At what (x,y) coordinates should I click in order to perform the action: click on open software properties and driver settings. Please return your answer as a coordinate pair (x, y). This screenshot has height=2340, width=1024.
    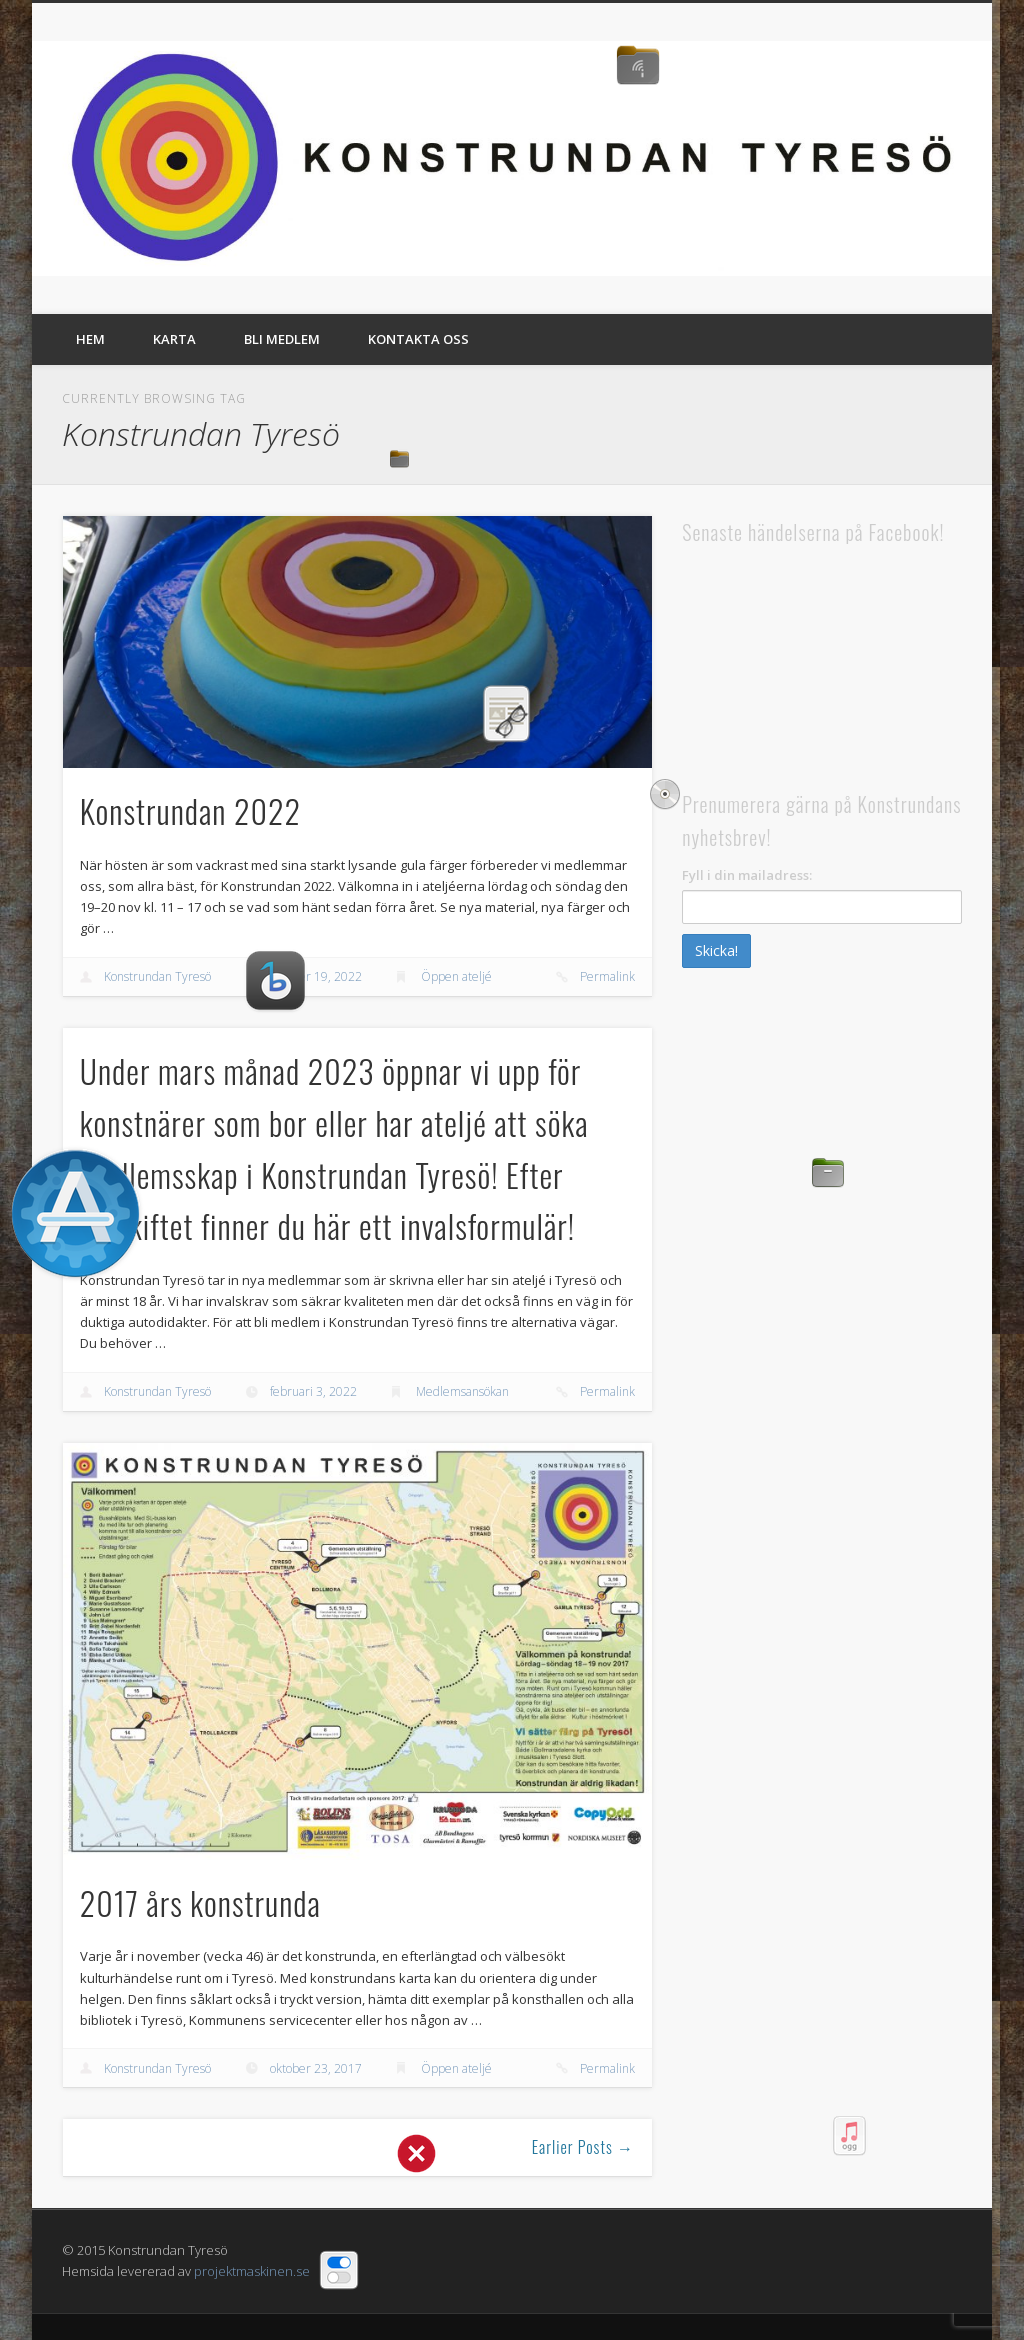
    Looking at the image, I should click on (75, 1213).